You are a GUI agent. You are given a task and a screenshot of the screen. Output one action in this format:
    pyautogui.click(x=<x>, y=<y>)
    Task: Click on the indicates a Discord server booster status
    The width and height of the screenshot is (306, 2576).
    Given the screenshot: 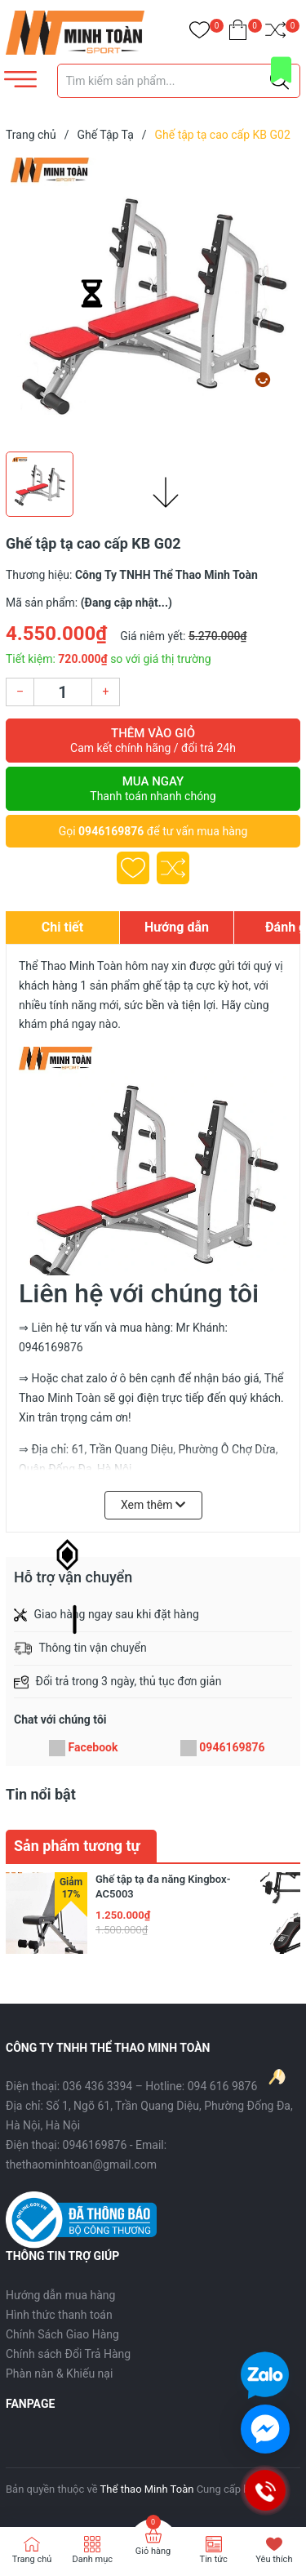 What is the action you would take?
    pyautogui.click(x=67, y=1555)
    